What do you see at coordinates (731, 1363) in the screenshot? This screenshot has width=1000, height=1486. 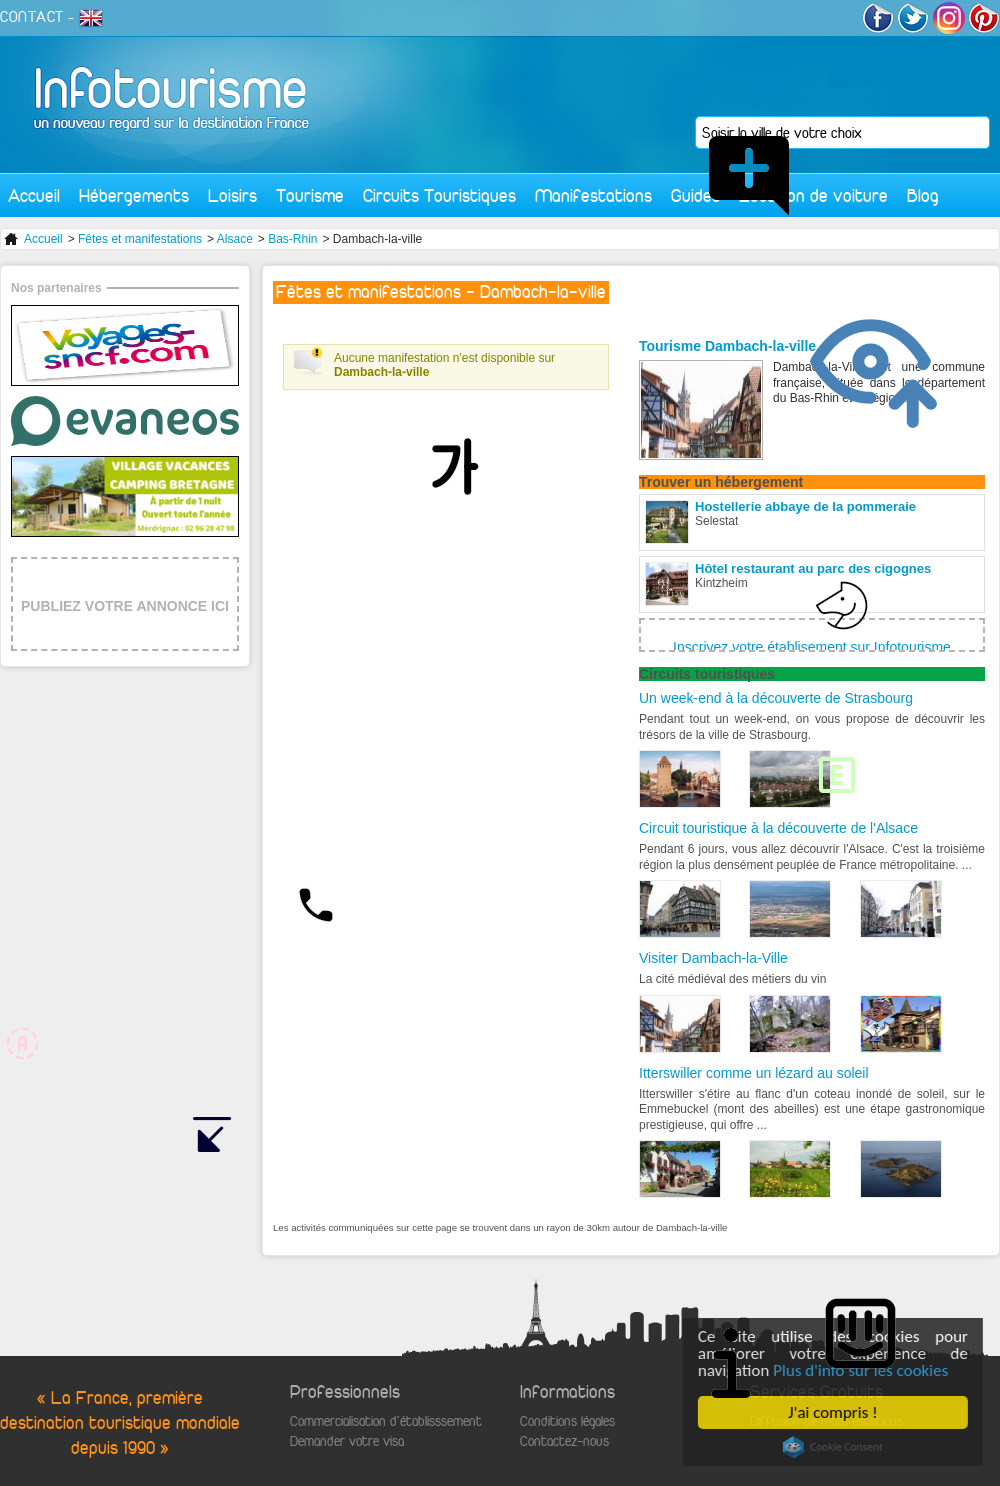 I see `view more information or details` at bounding box center [731, 1363].